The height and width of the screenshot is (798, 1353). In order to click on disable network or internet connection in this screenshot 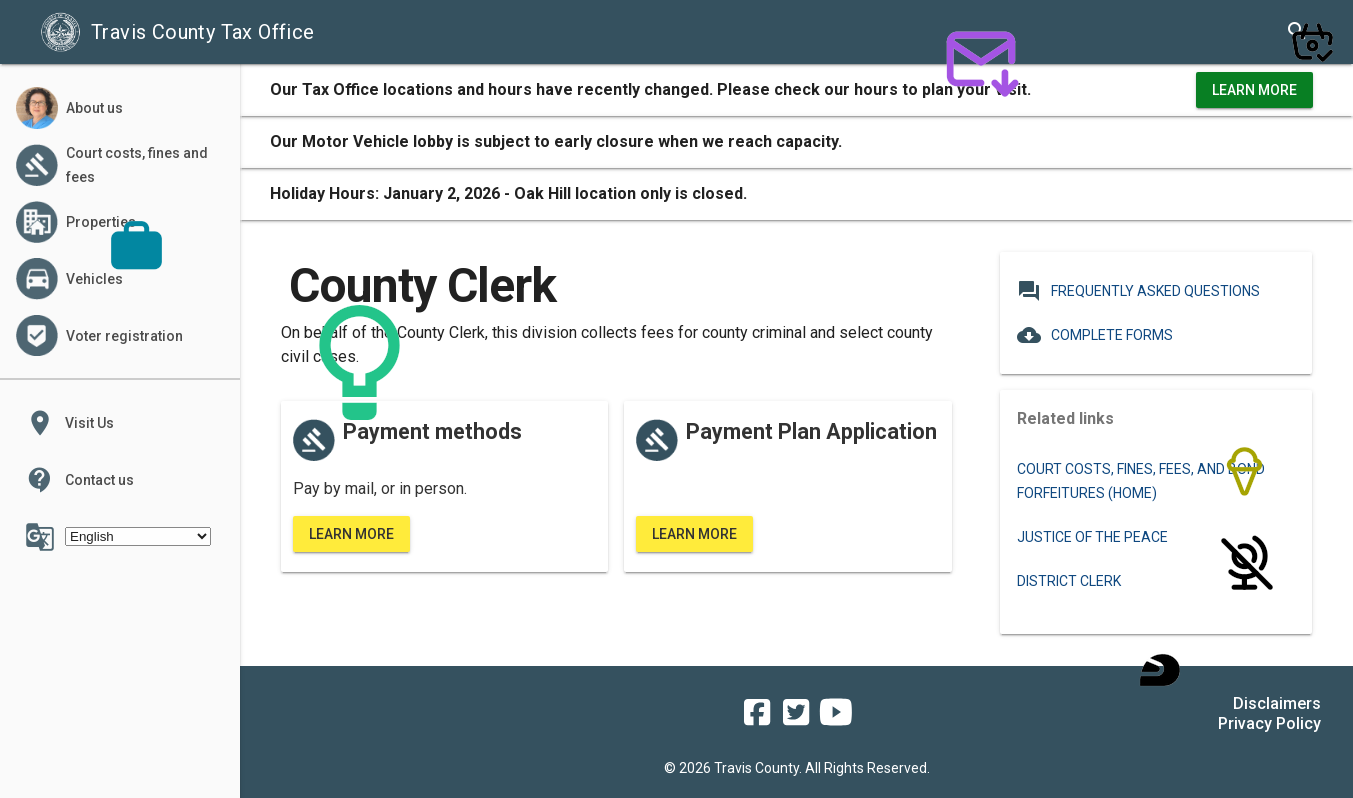, I will do `click(1247, 564)`.